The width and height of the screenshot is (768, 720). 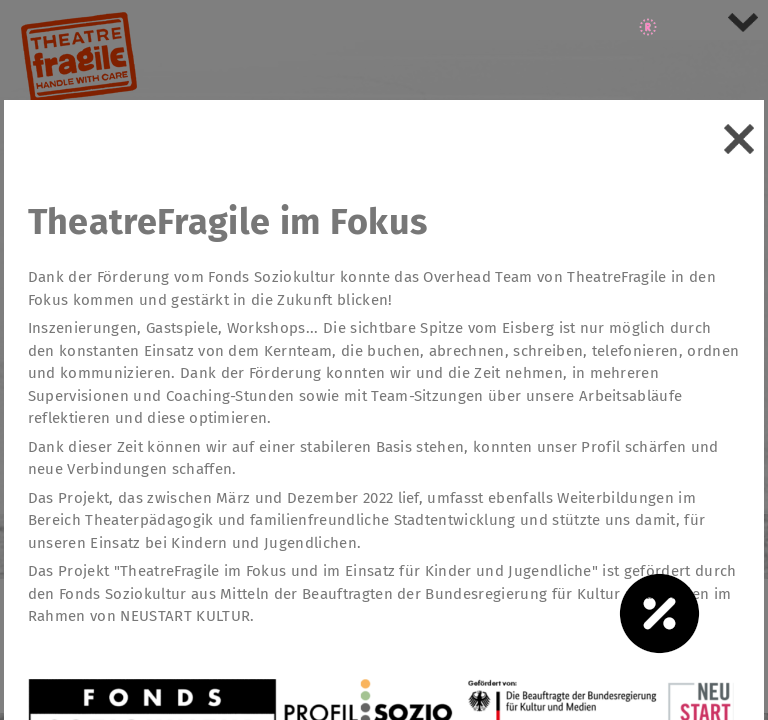 What do you see at coordinates (648, 27) in the screenshot?
I see `indicates registered trademark or rights reserved` at bounding box center [648, 27].